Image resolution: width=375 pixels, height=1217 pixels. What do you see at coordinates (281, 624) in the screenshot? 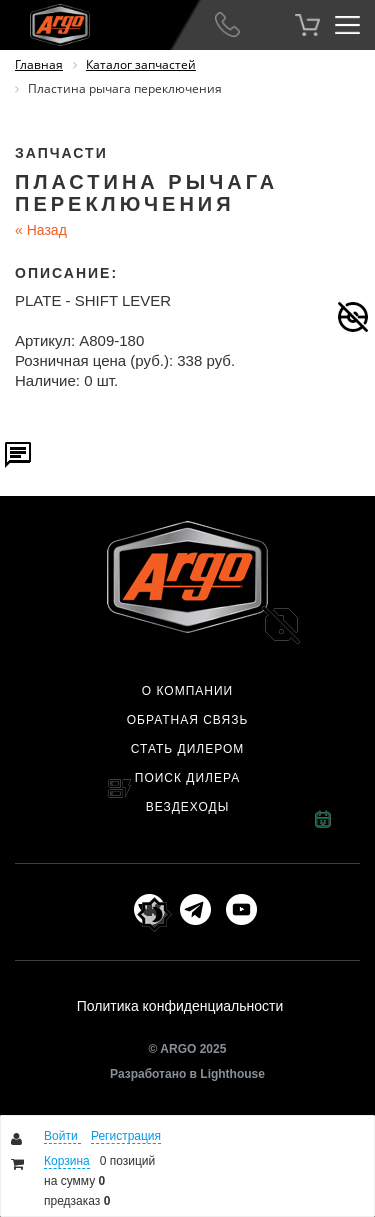
I see `disable content reporting` at bounding box center [281, 624].